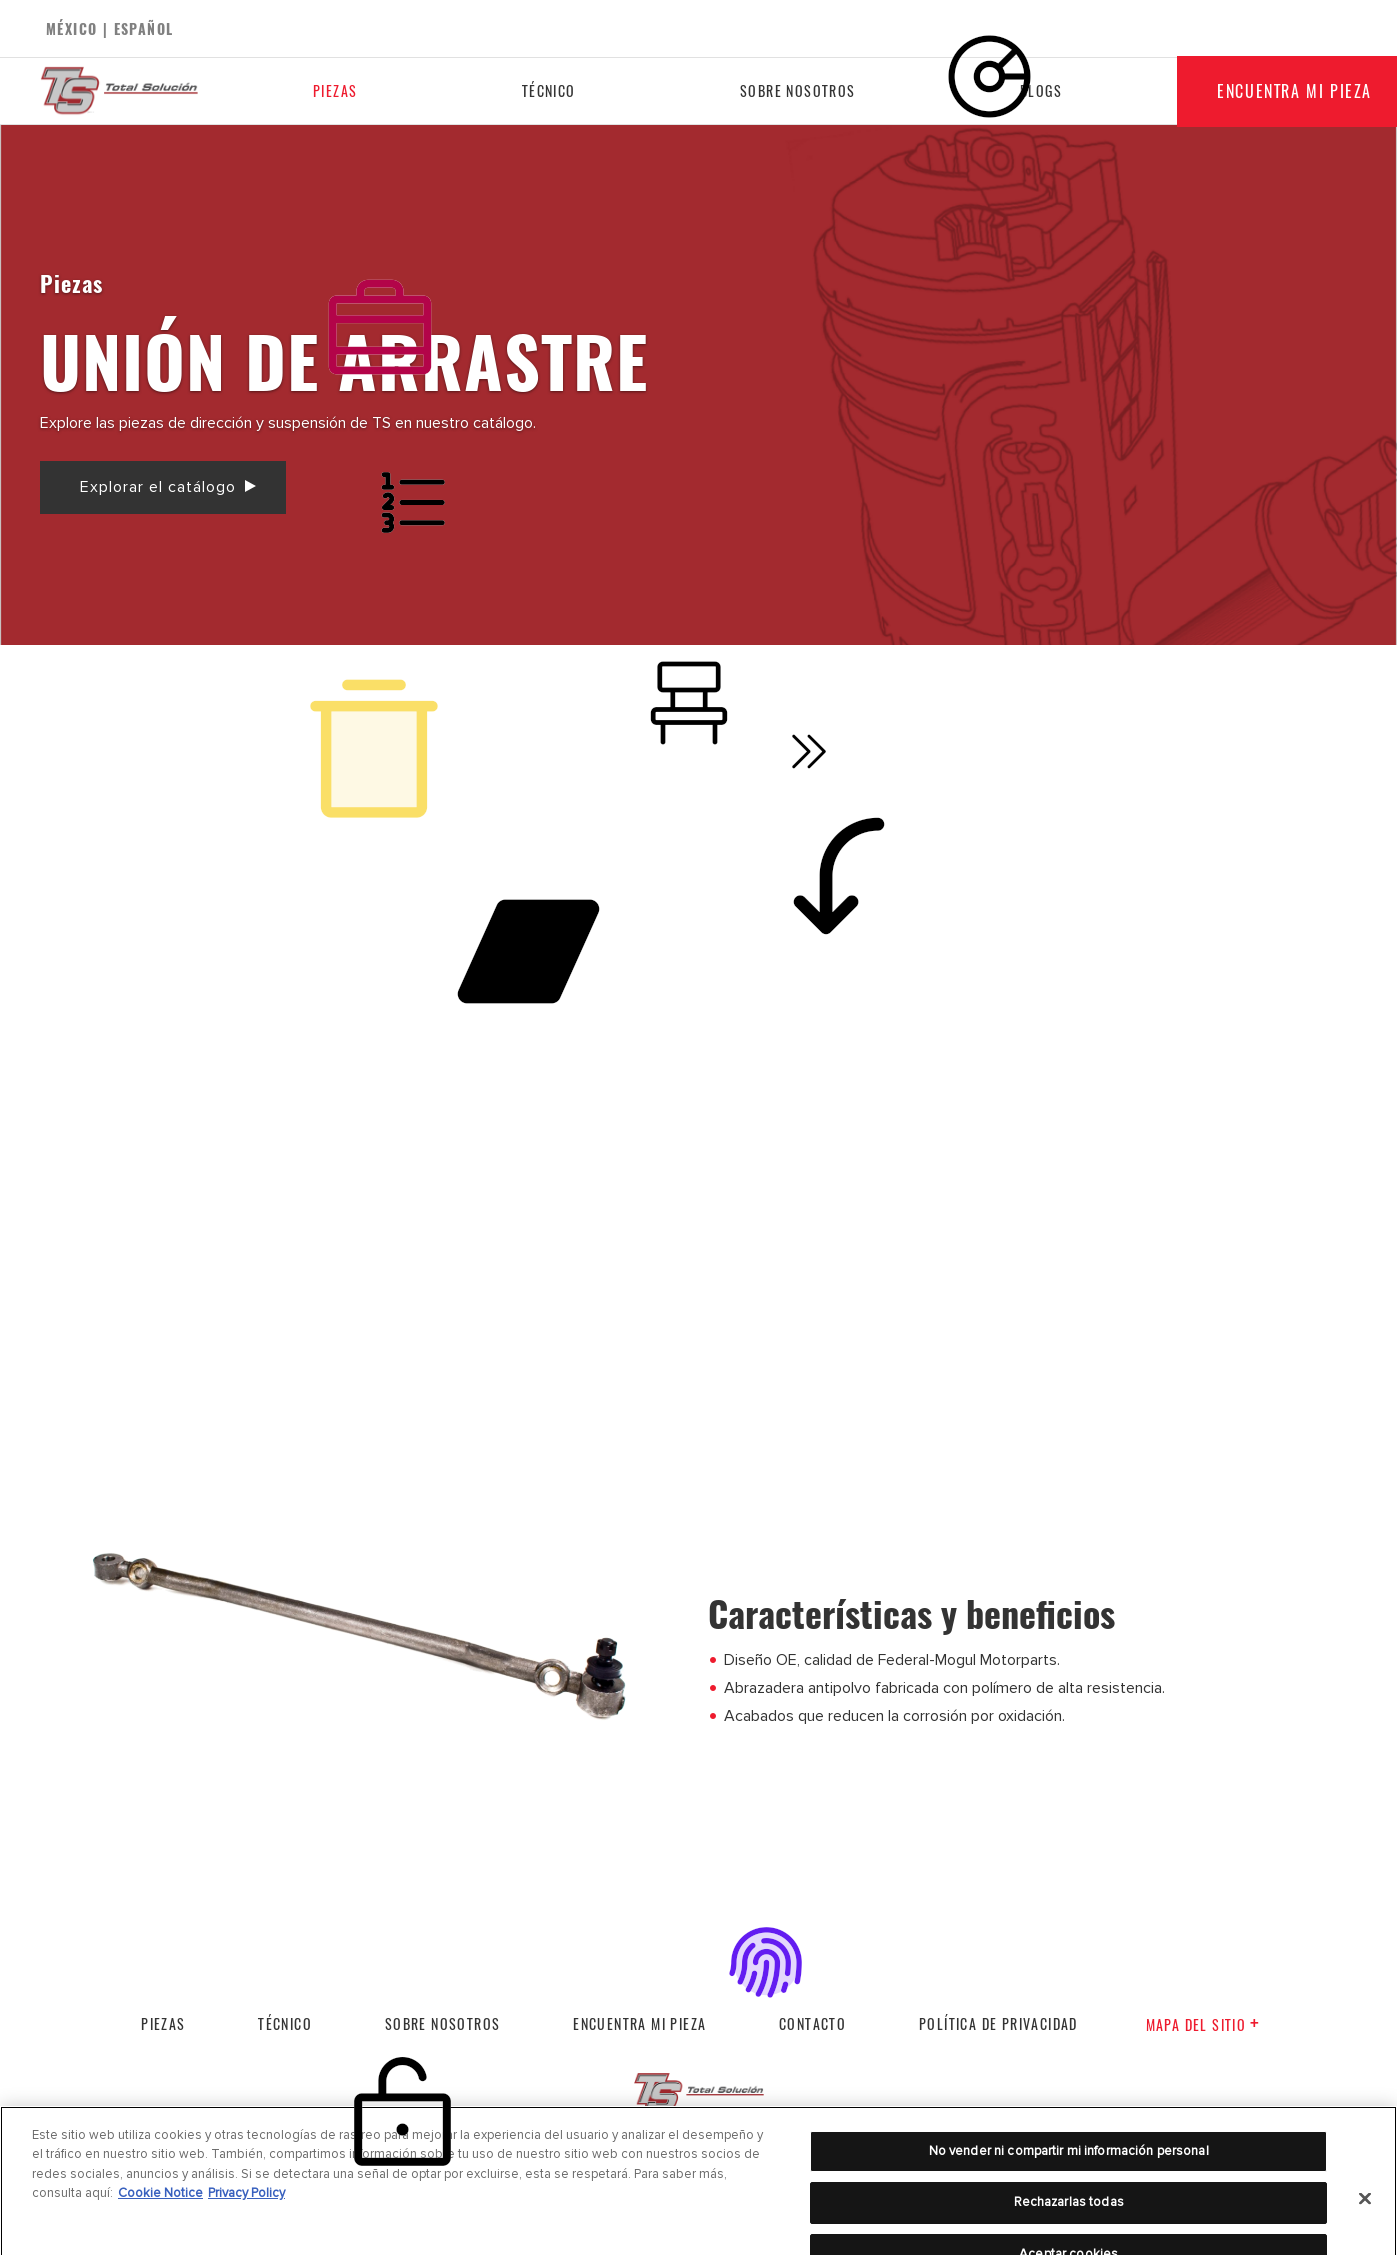  What do you see at coordinates (528, 951) in the screenshot?
I see `insert a parallelogram shape` at bounding box center [528, 951].